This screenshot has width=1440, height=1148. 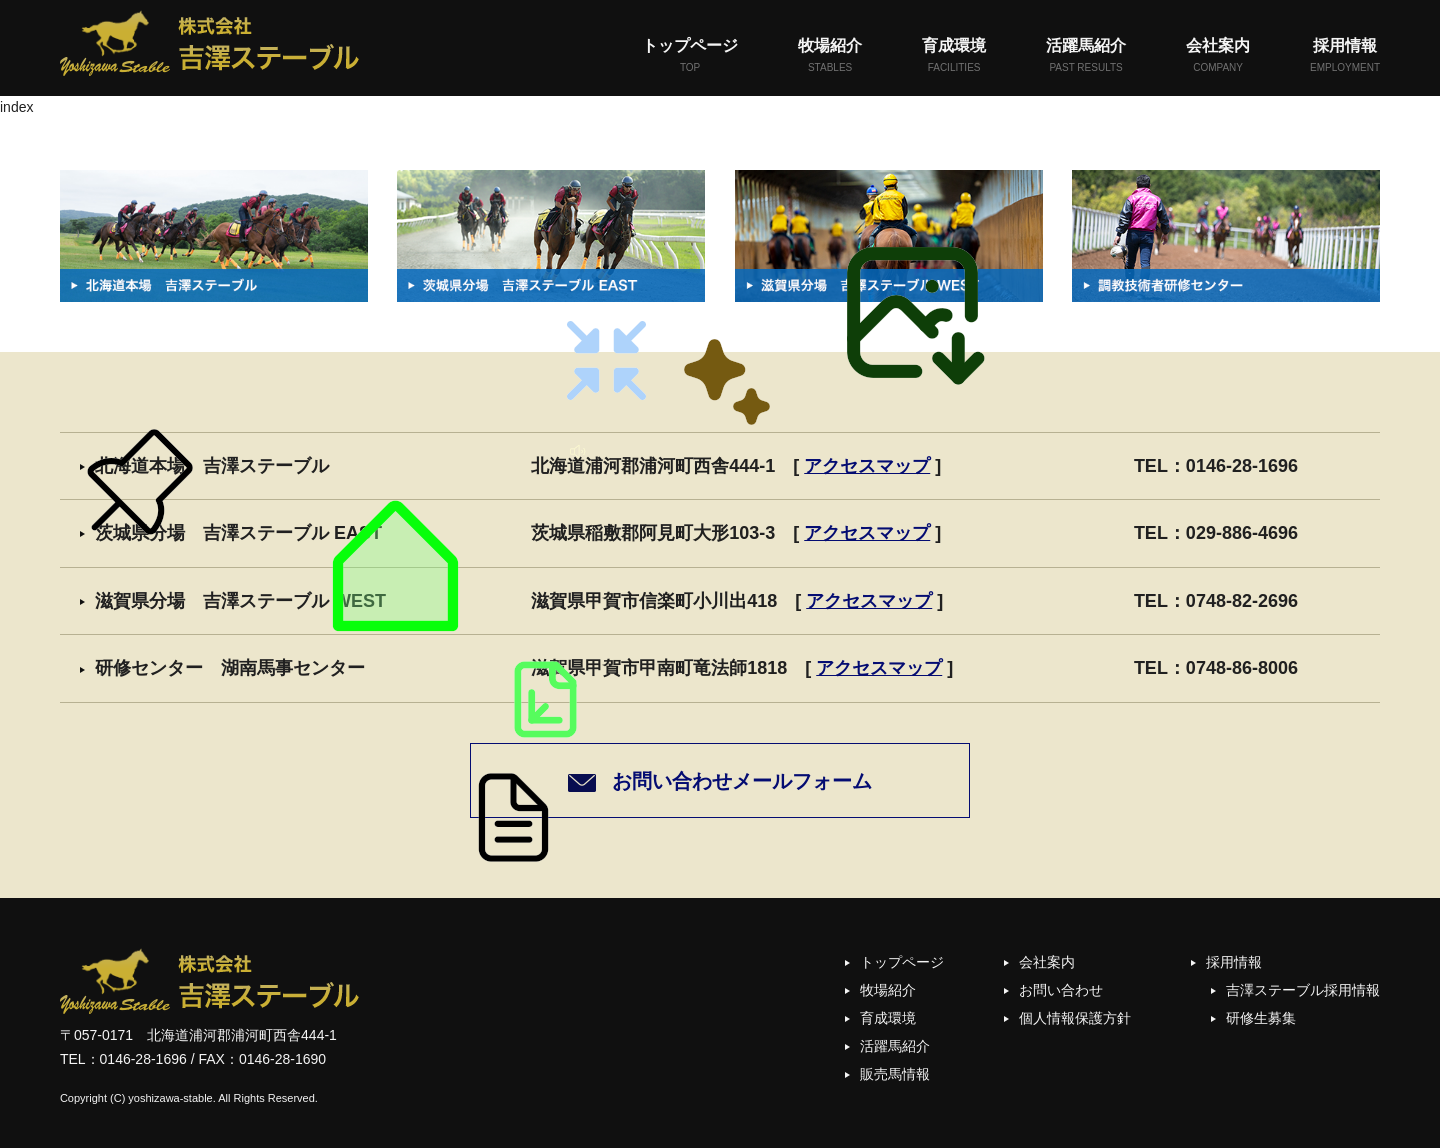 I want to click on exit fullscreen mode, so click(x=606, y=360).